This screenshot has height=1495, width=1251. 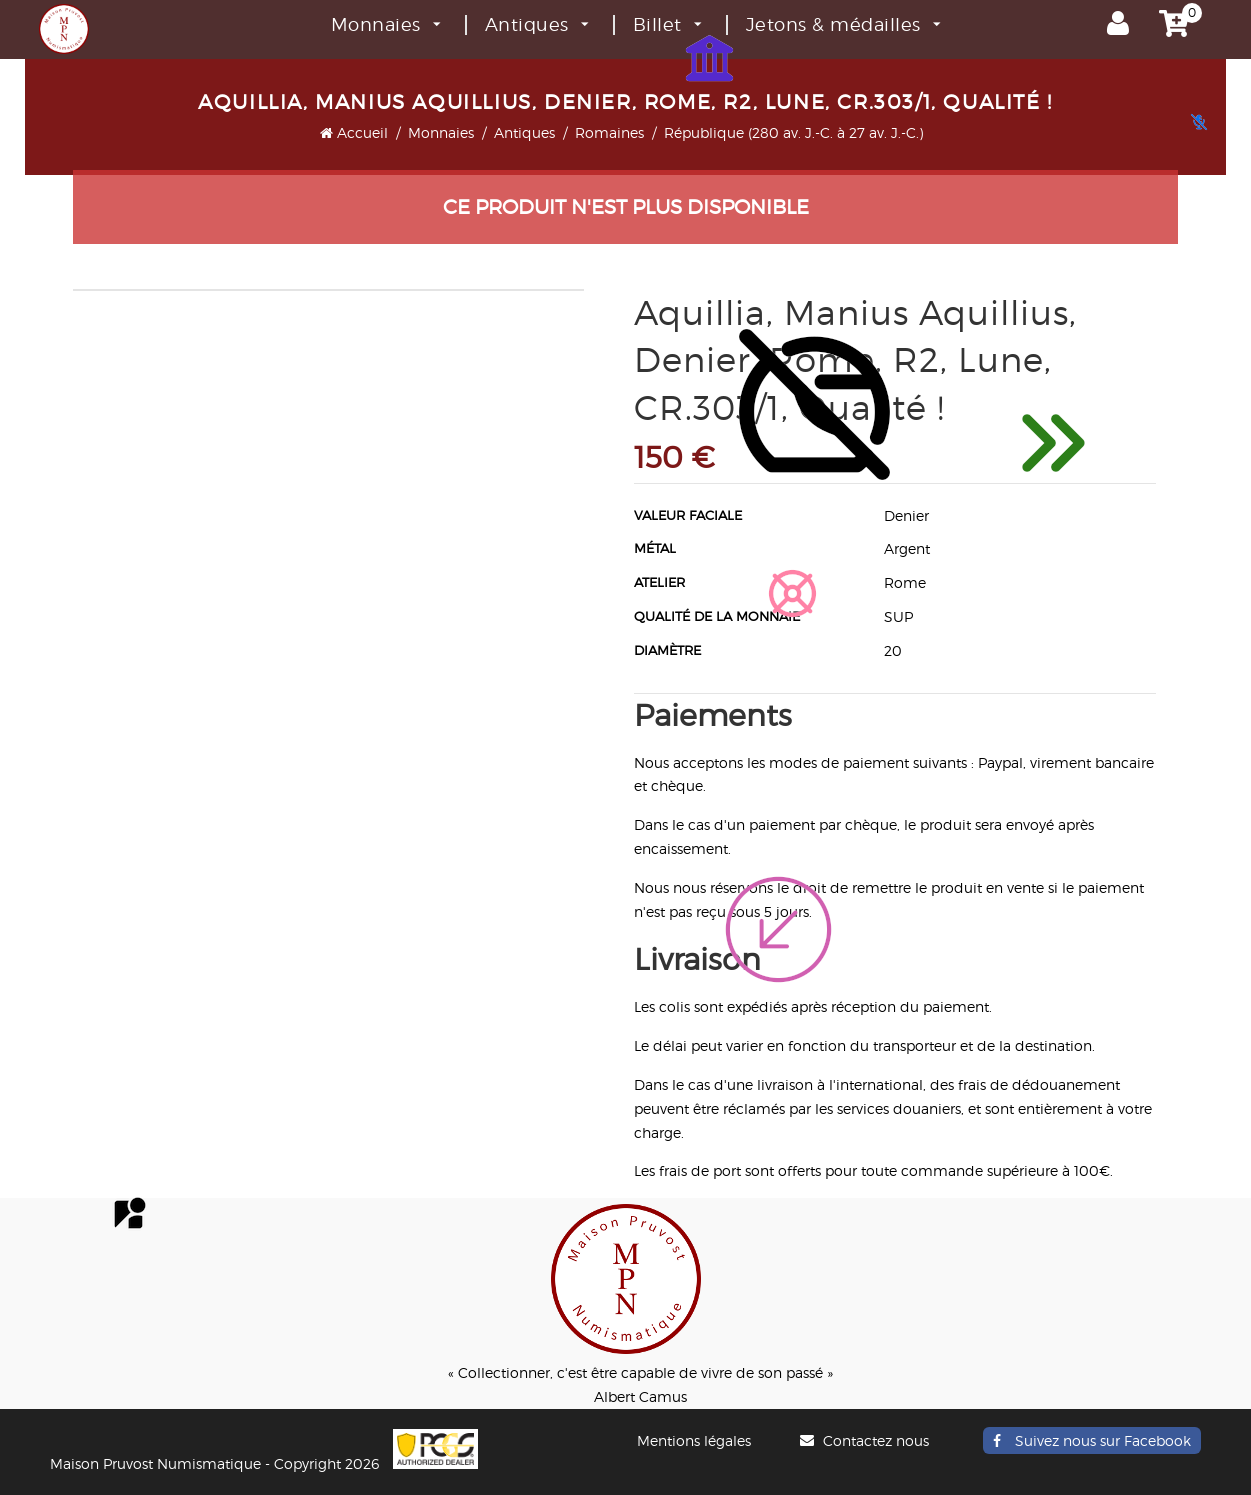 What do you see at coordinates (1199, 122) in the screenshot?
I see `mute microphone` at bounding box center [1199, 122].